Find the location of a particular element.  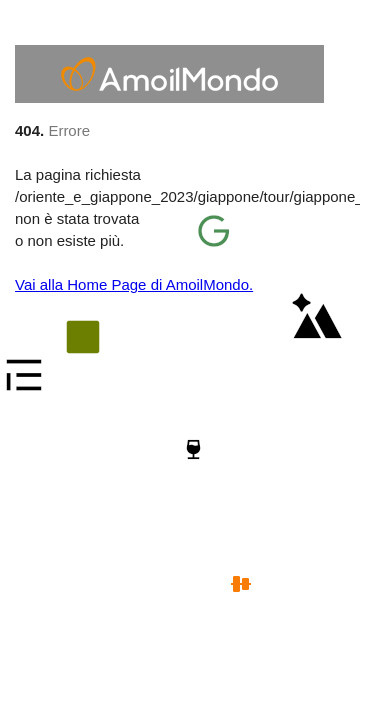

sign in with Google is located at coordinates (214, 231).